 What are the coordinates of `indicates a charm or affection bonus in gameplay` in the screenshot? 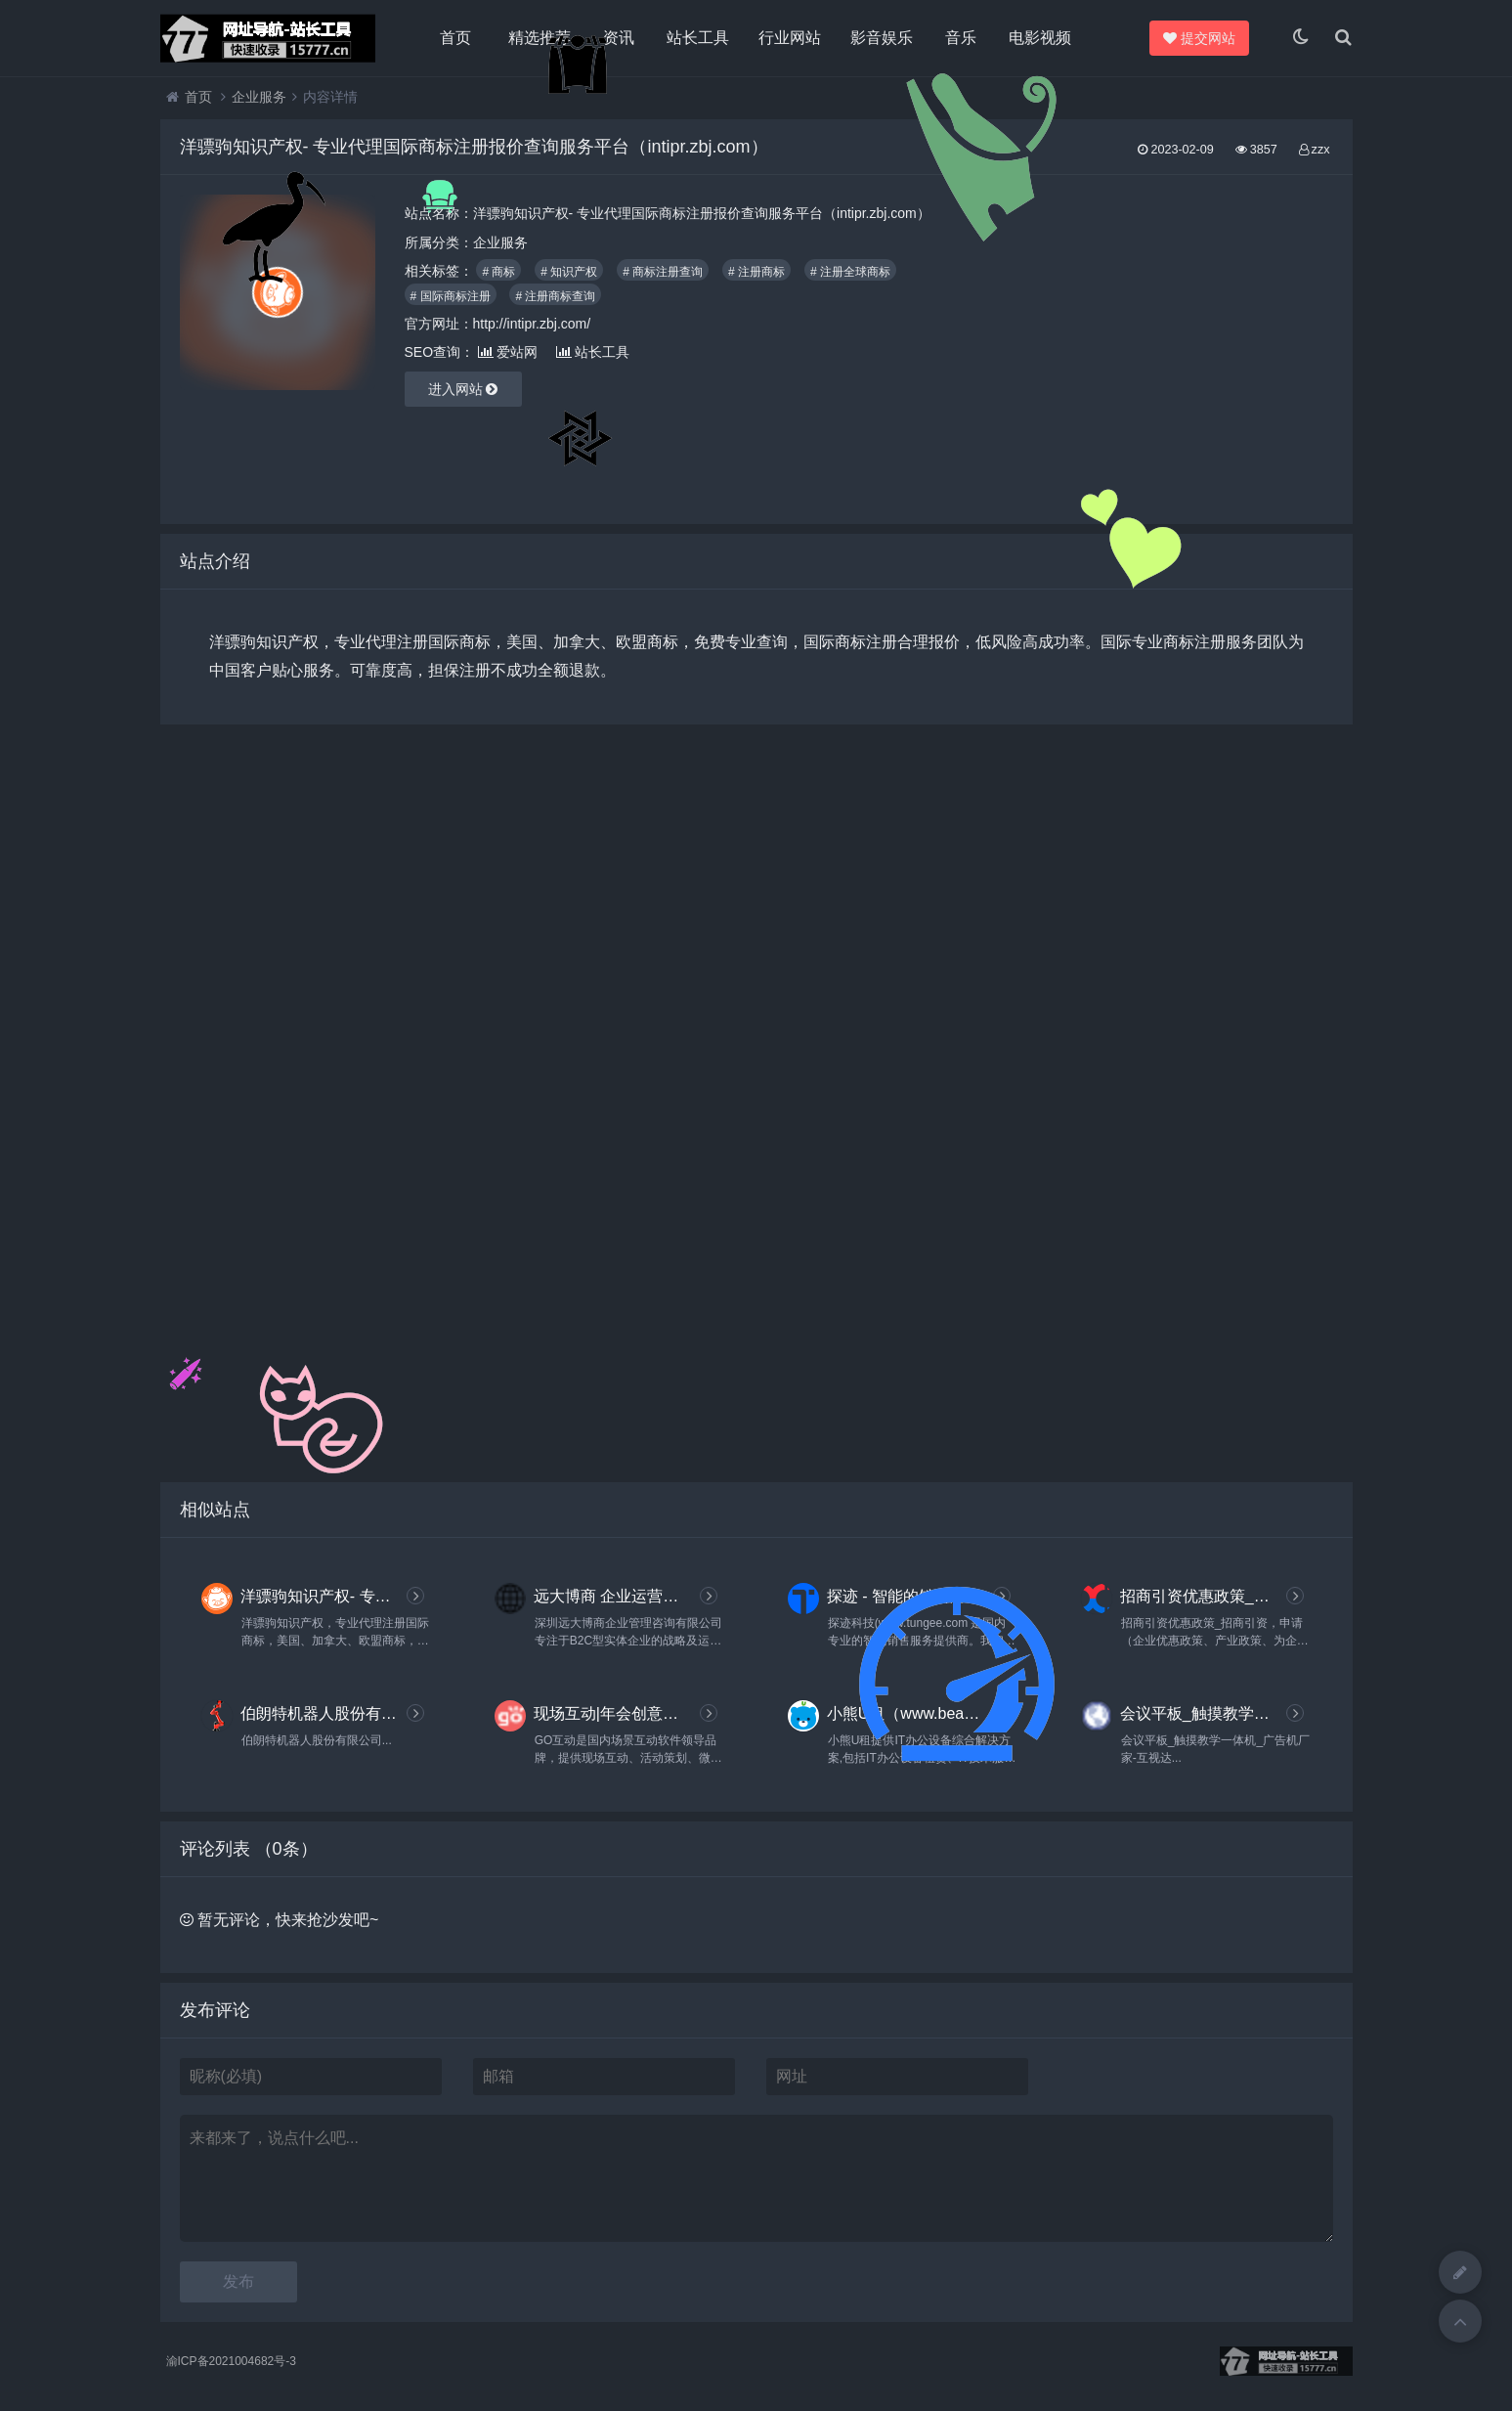 It's located at (1131, 539).